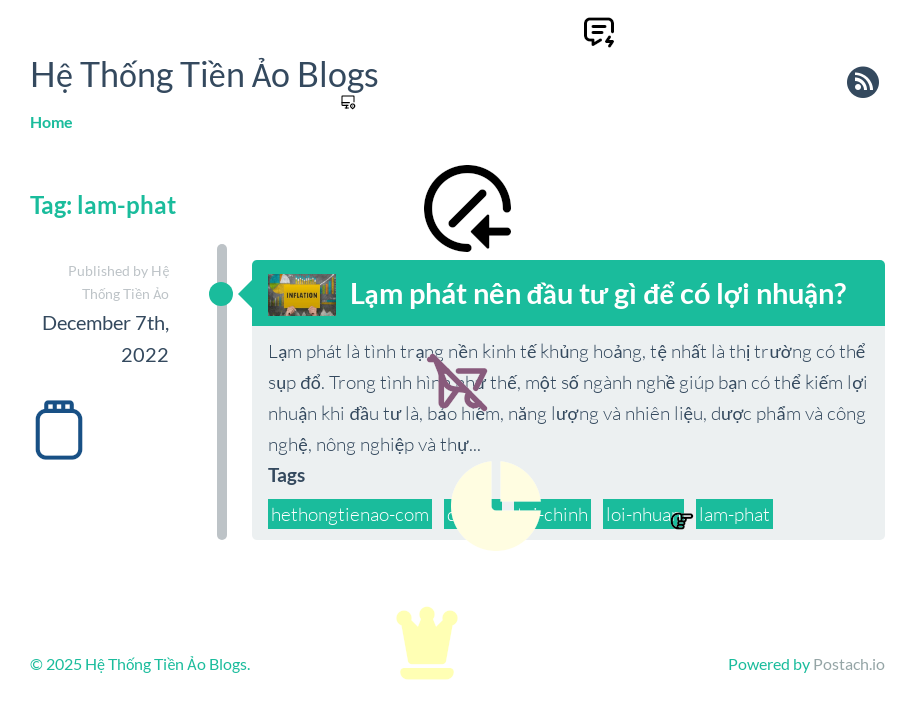 The height and width of the screenshot is (720, 915). What do you see at coordinates (496, 506) in the screenshot?
I see `view pie chart analytics` at bounding box center [496, 506].